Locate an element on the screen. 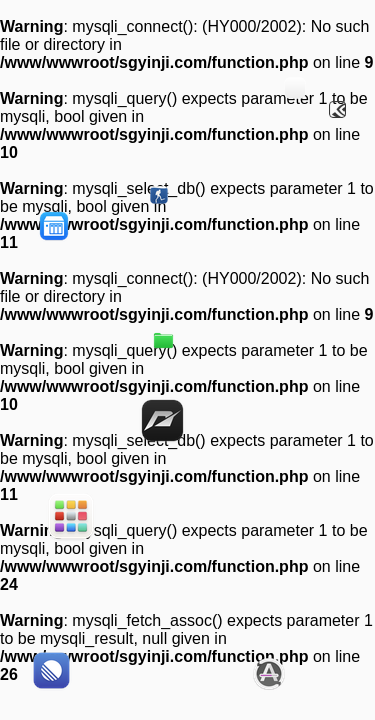 The width and height of the screenshot is (375, 720). open the Linear app is located at coordinates (51, 670).